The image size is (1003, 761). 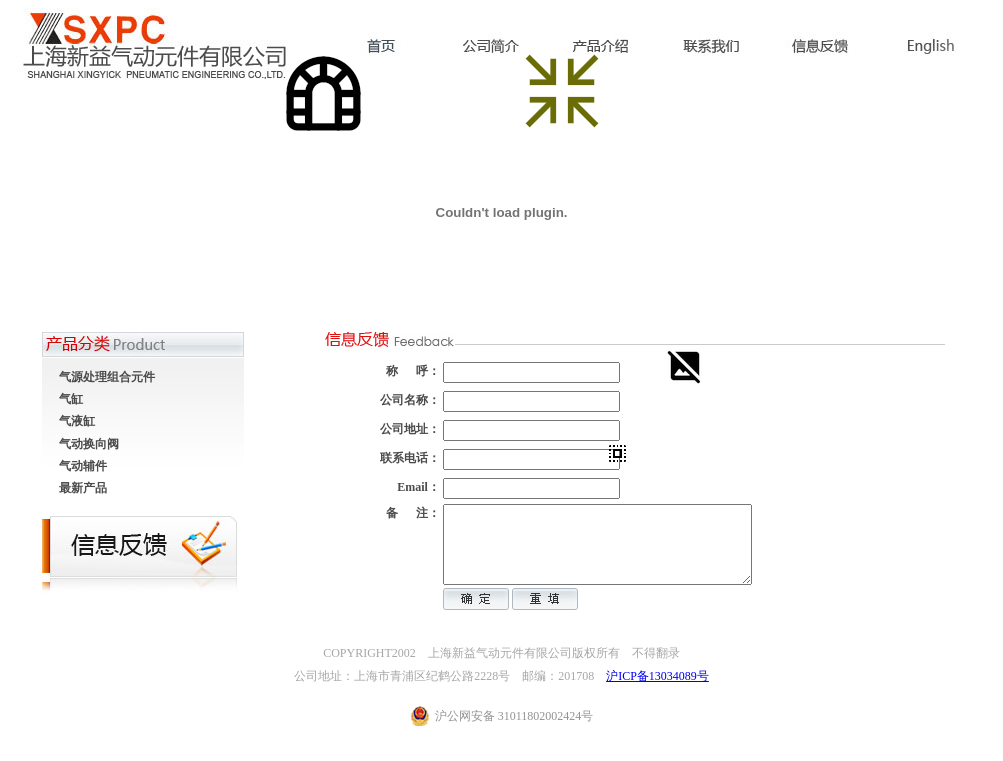 I want to click on access tunnel or underground passage information, so click(x=323, y=93).